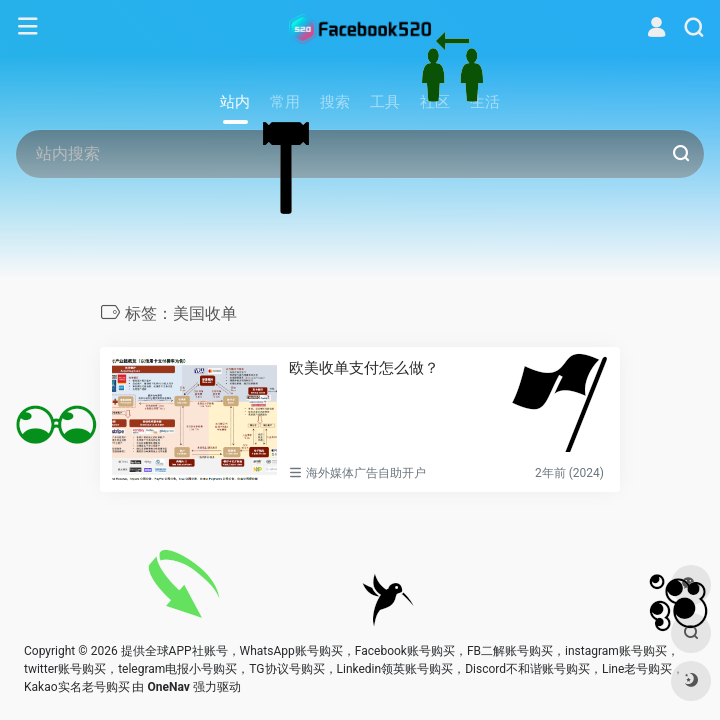 This screenshot has width=720, height=720. I want to click on activate trample ability in a card game, so click(286, 168).